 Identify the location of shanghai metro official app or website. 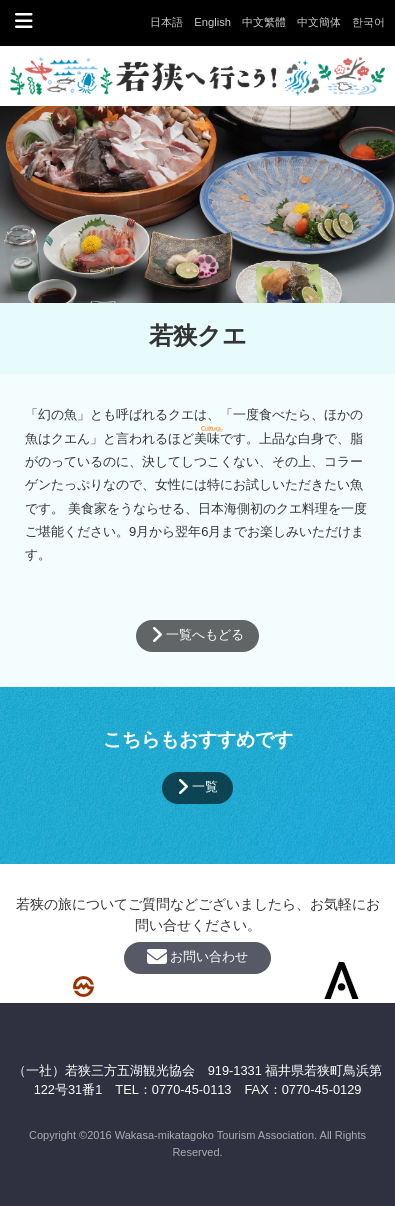
(83, 986).